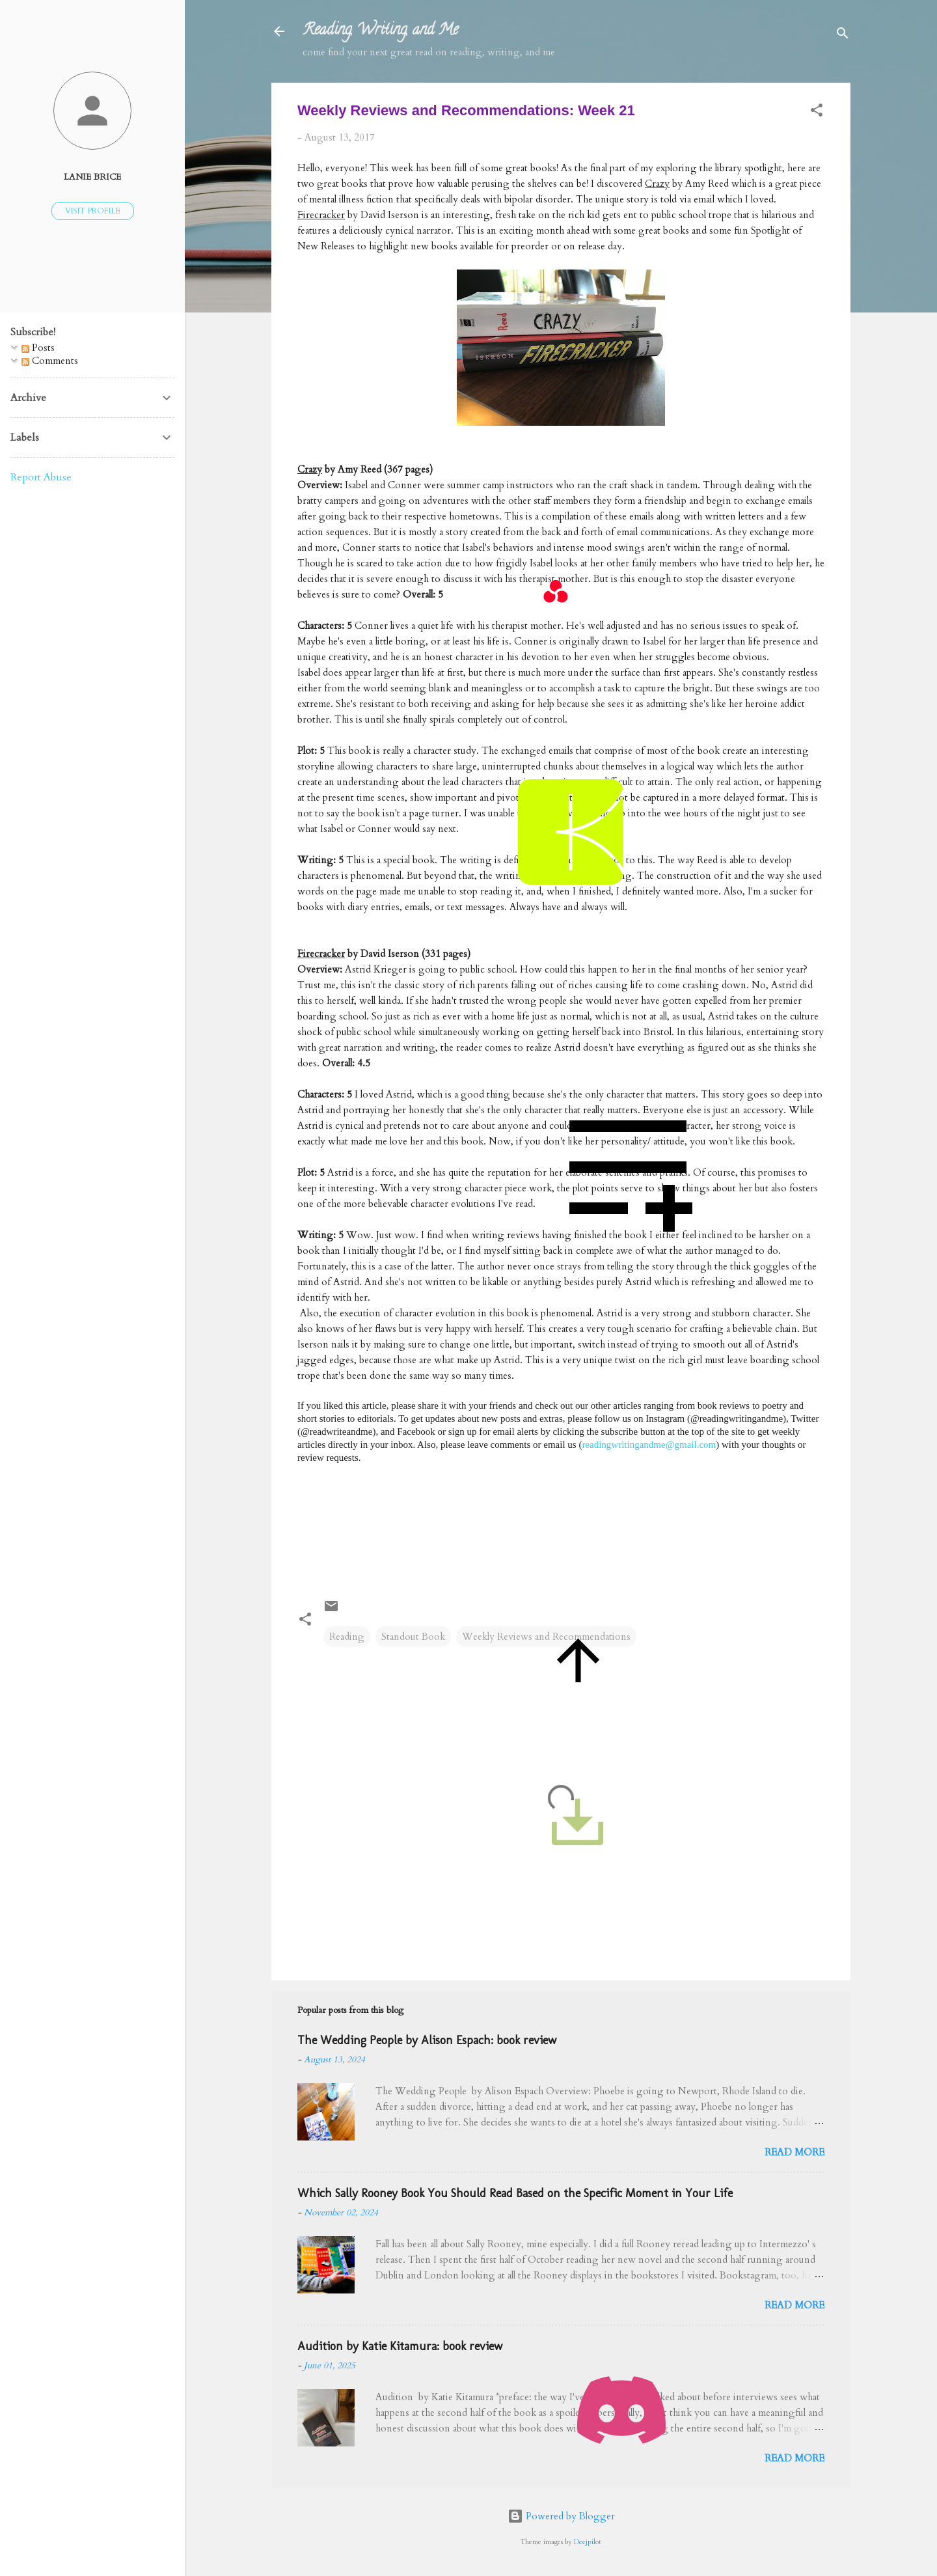  Describe the element at coordinates (621, 2410) in the screenshot. I see `open Discord app` at that location.